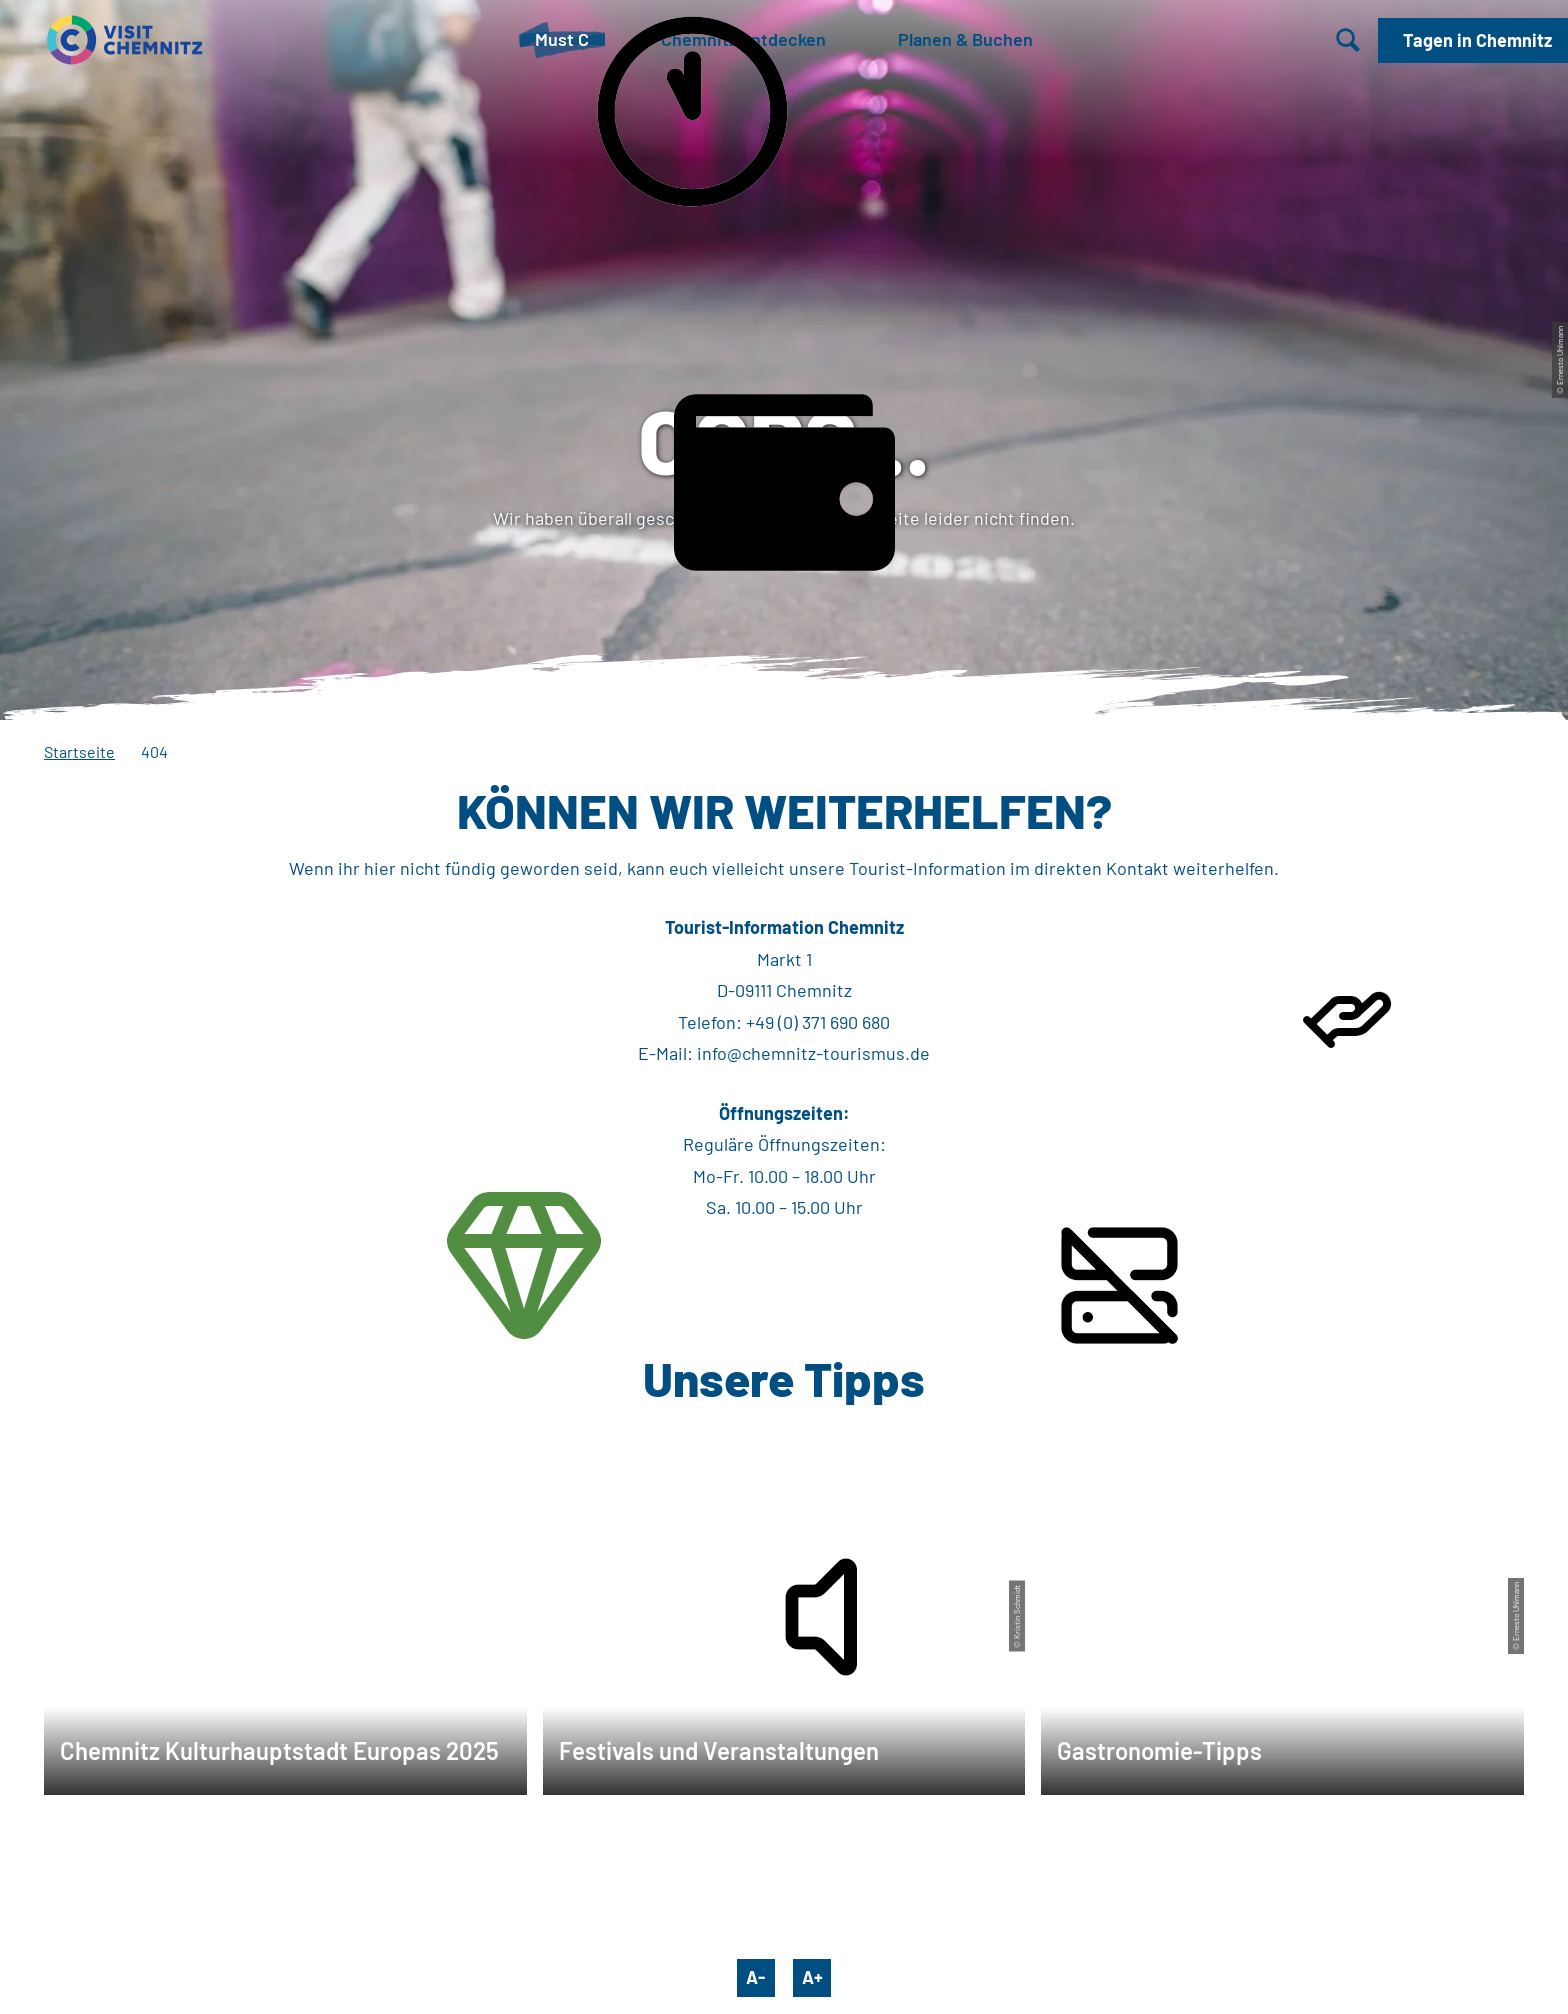 This screenshot has height=2014, width=1568. I want to click on access your wallet or payment methods, so click(784, 482).